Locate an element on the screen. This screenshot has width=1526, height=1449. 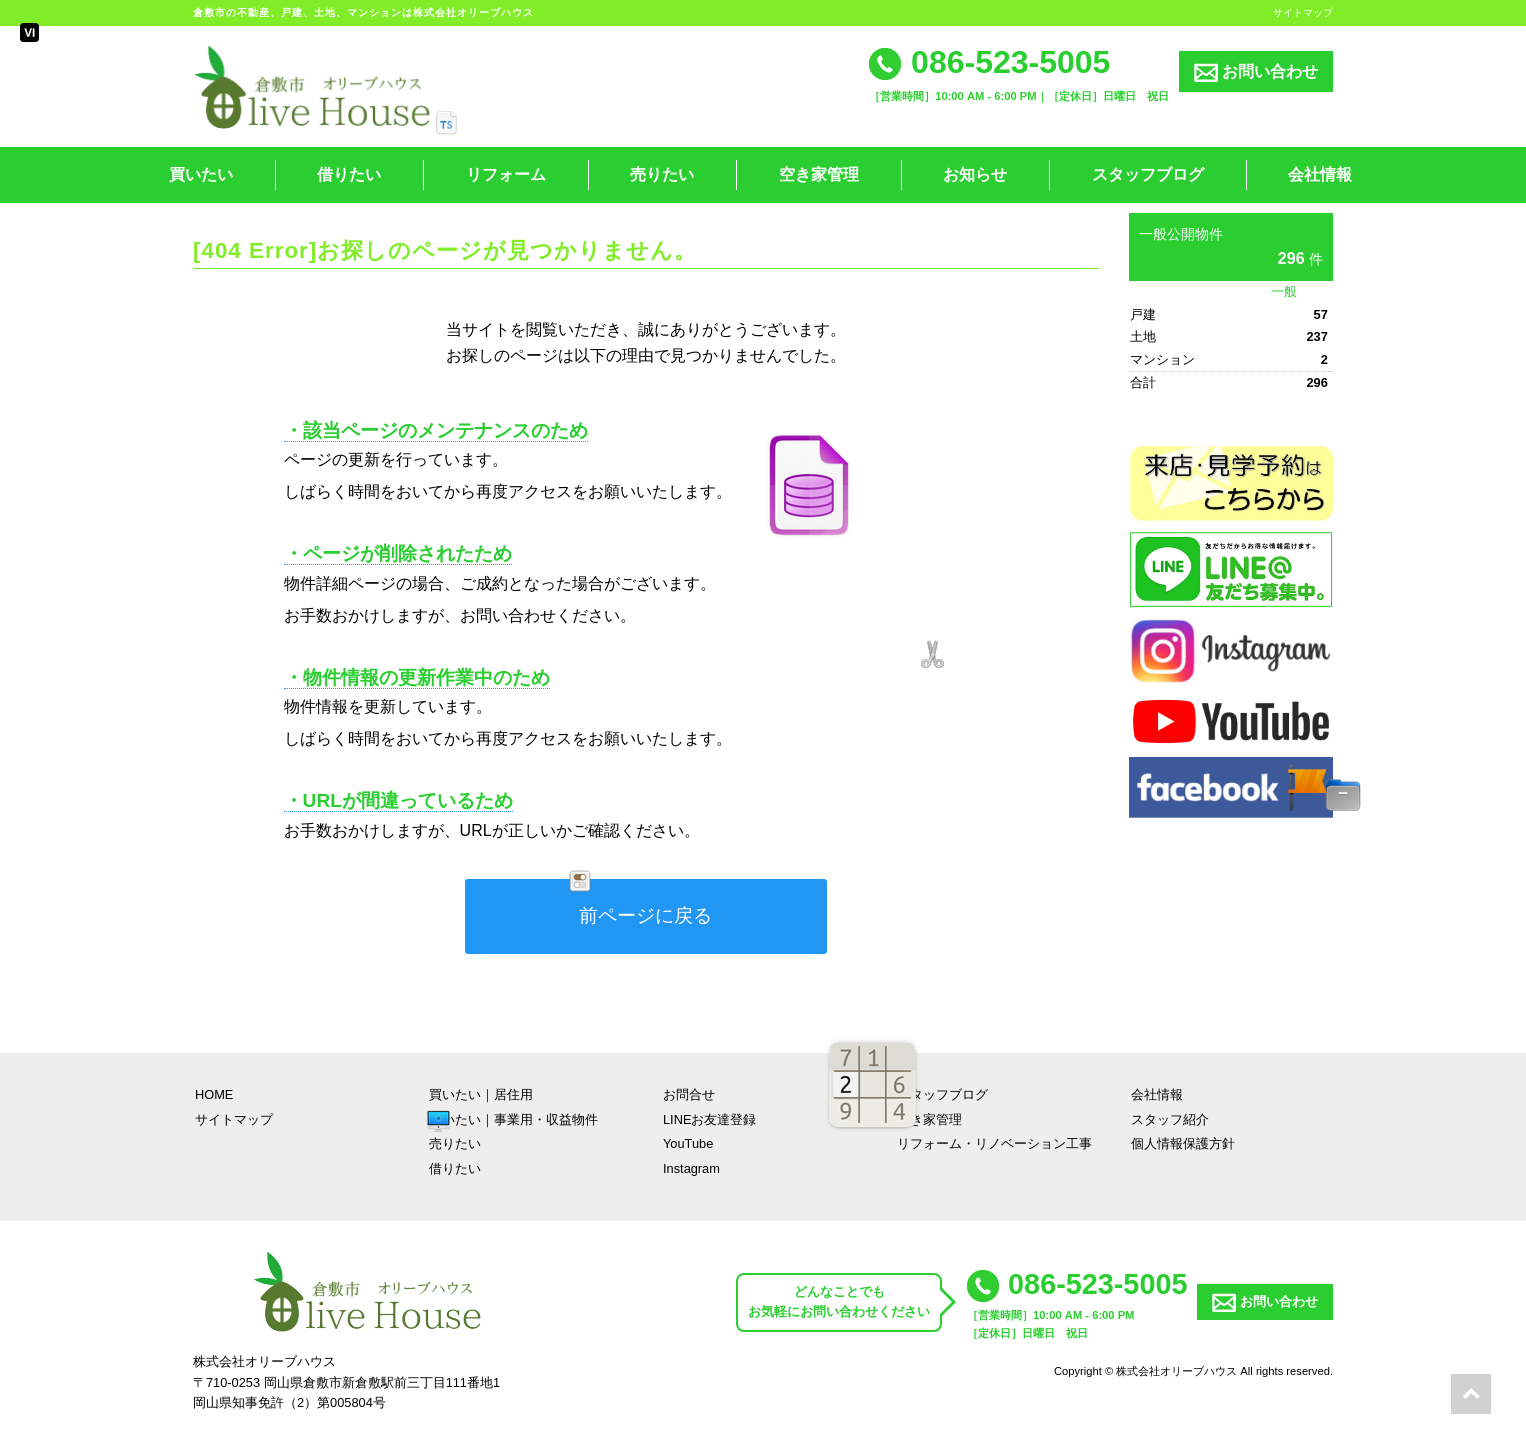
open sudoku puzzle game is located at coordinates (872, 1084).